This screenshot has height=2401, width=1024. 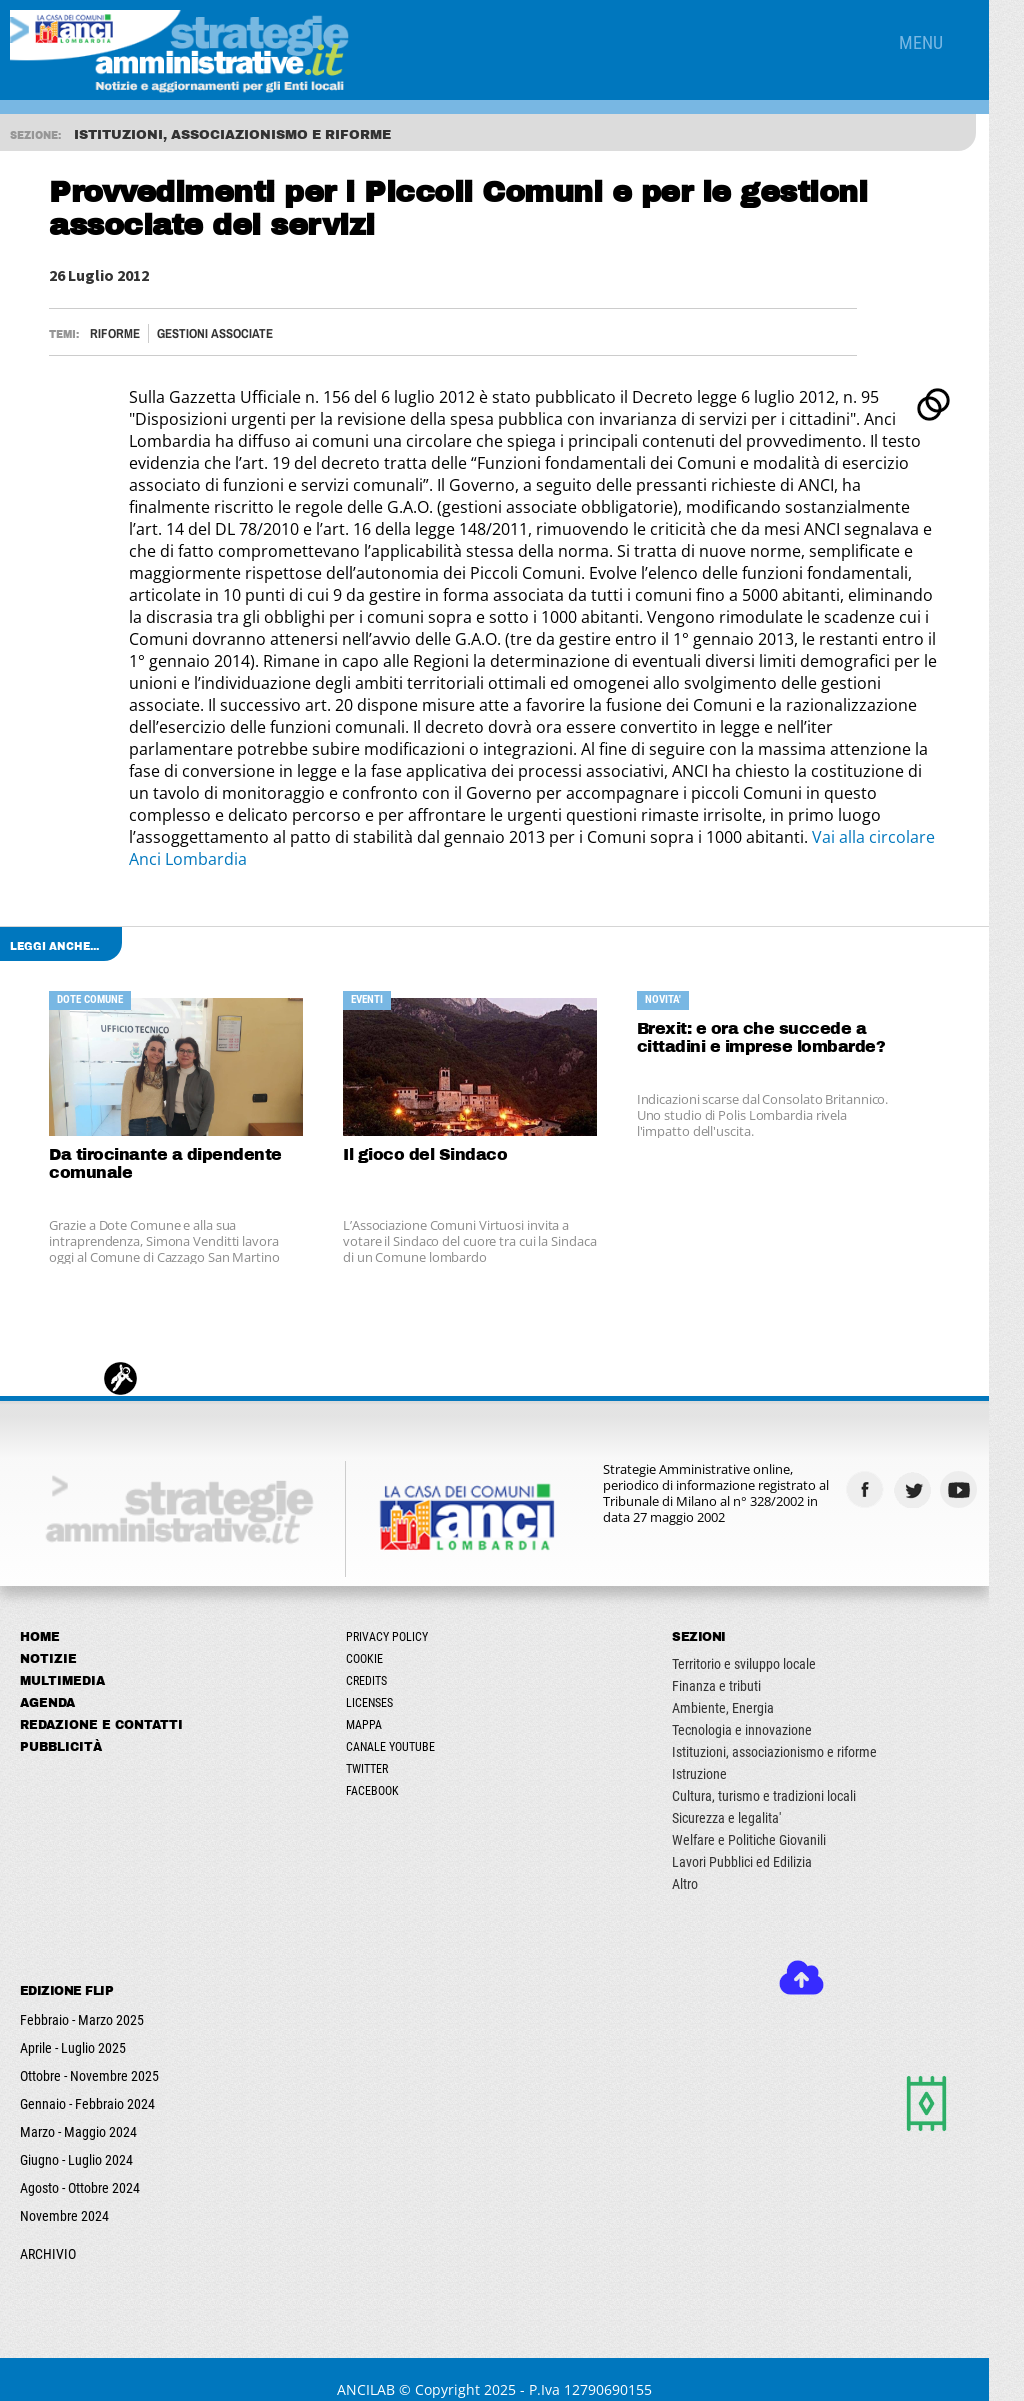 I want to click on grav CMS platform logo, so click(x=120, y=1378).